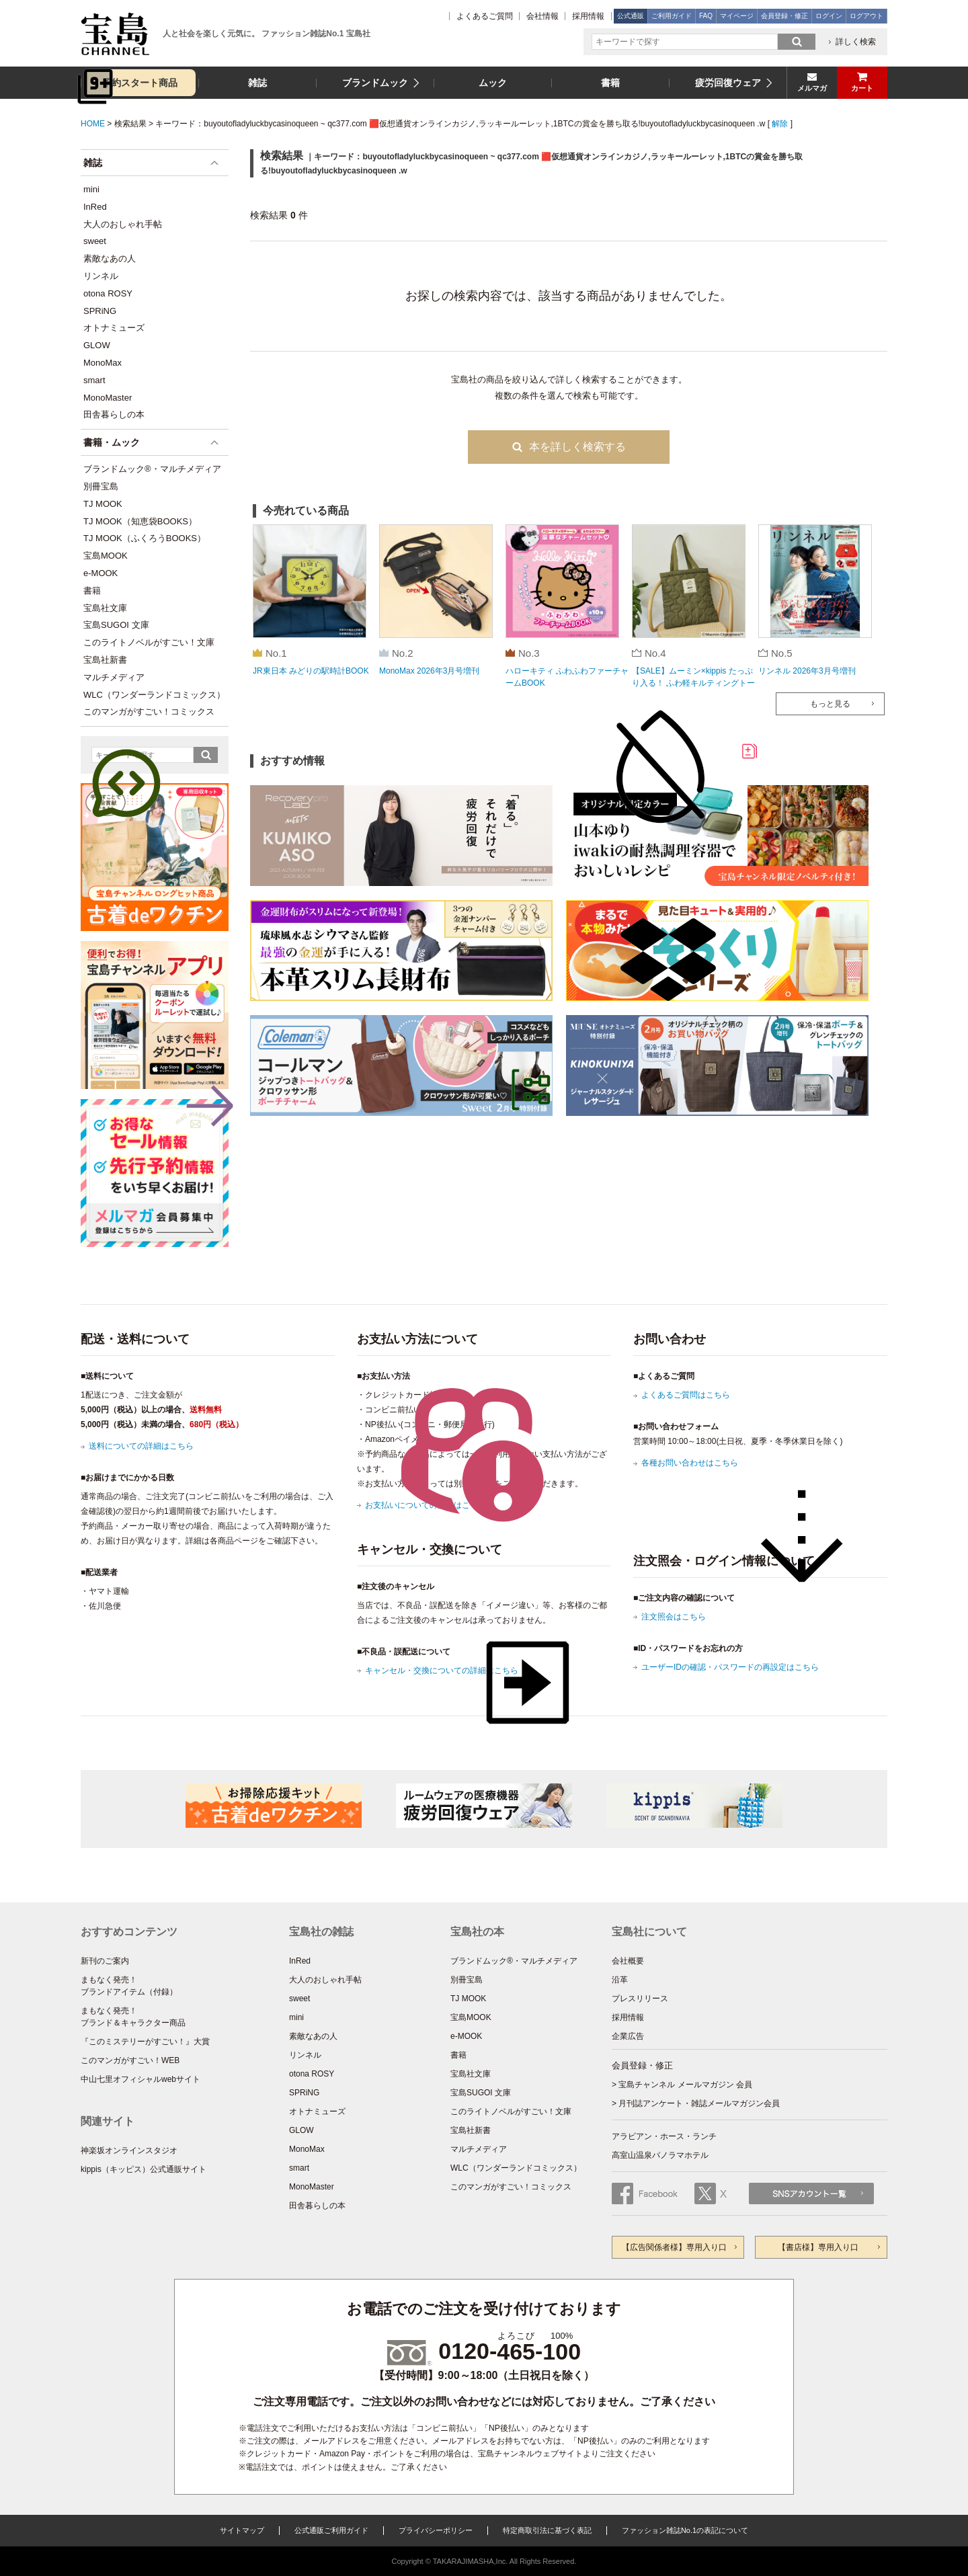 The image size is (968, 2576). Describe the element at coordinates (473, 1451) in the screenshot. I see `indicates a warning or issue with GitHub Copilot` at that location.